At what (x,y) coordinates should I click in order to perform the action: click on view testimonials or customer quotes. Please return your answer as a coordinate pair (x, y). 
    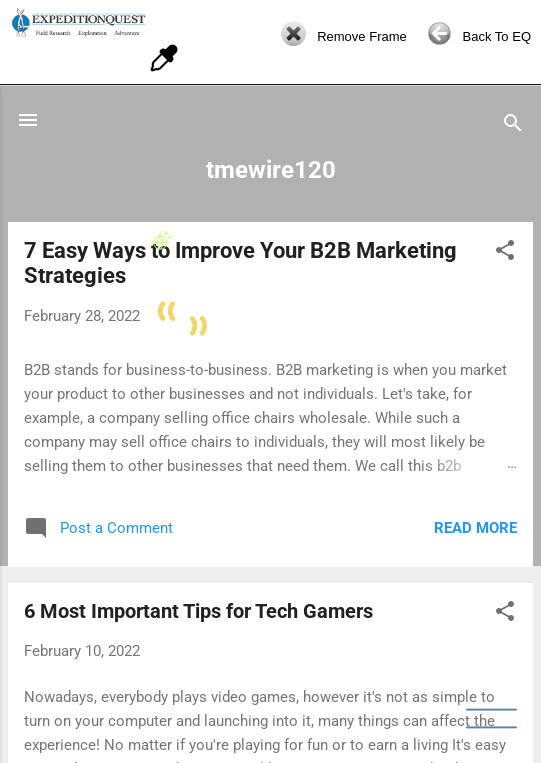
    Looking at the image, I should click on (182, 318).